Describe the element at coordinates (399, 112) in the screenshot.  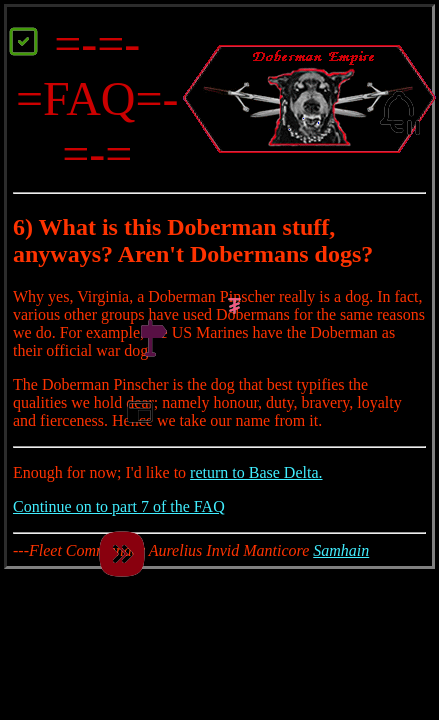
I see `pause notifications` at that location.